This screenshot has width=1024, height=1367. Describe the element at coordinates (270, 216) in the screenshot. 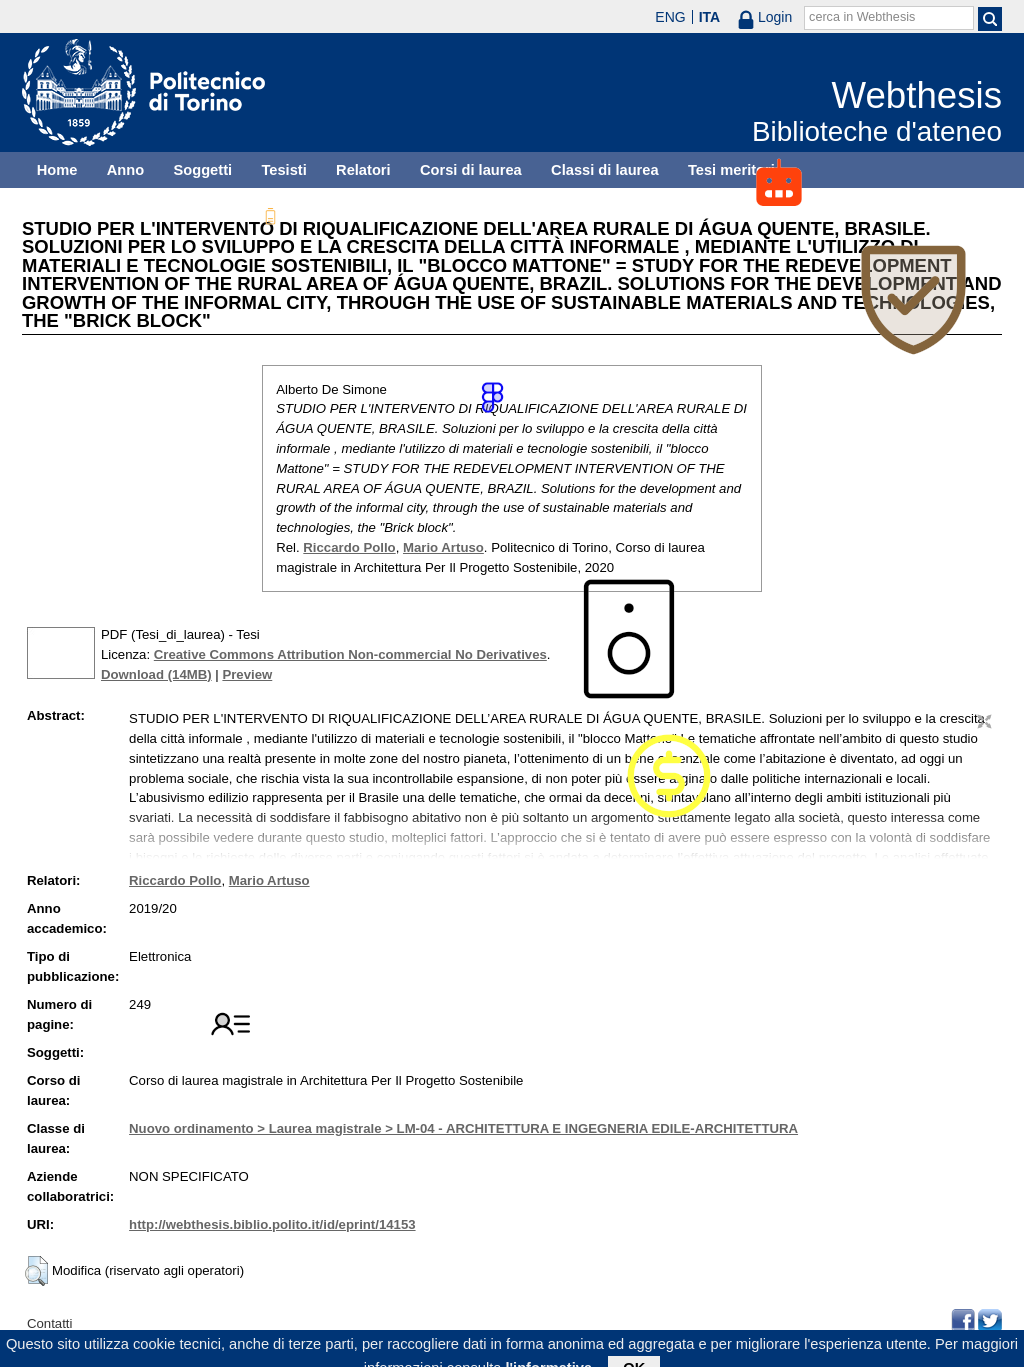

I see `indicates medium battery level` at that location.